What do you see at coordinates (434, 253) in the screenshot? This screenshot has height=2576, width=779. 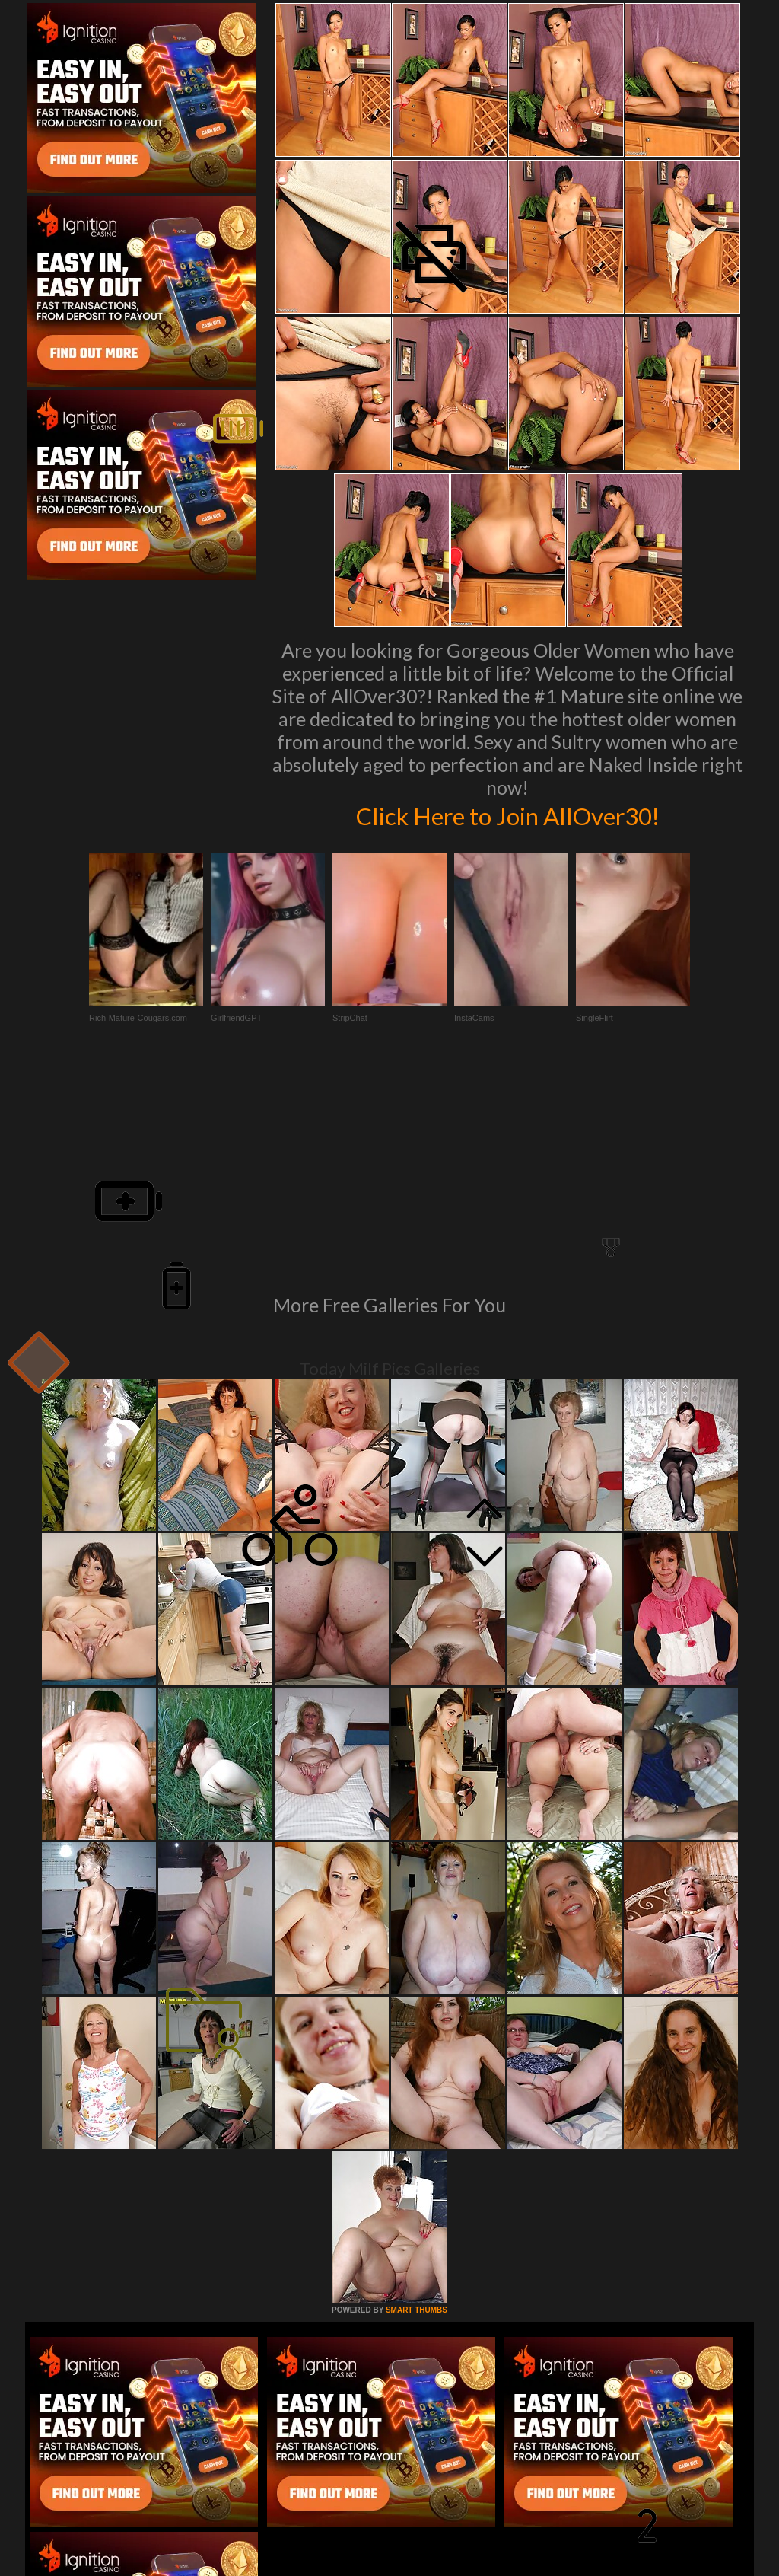 I see `printing is disabled or unavailable` at bounding box center [434, 253].